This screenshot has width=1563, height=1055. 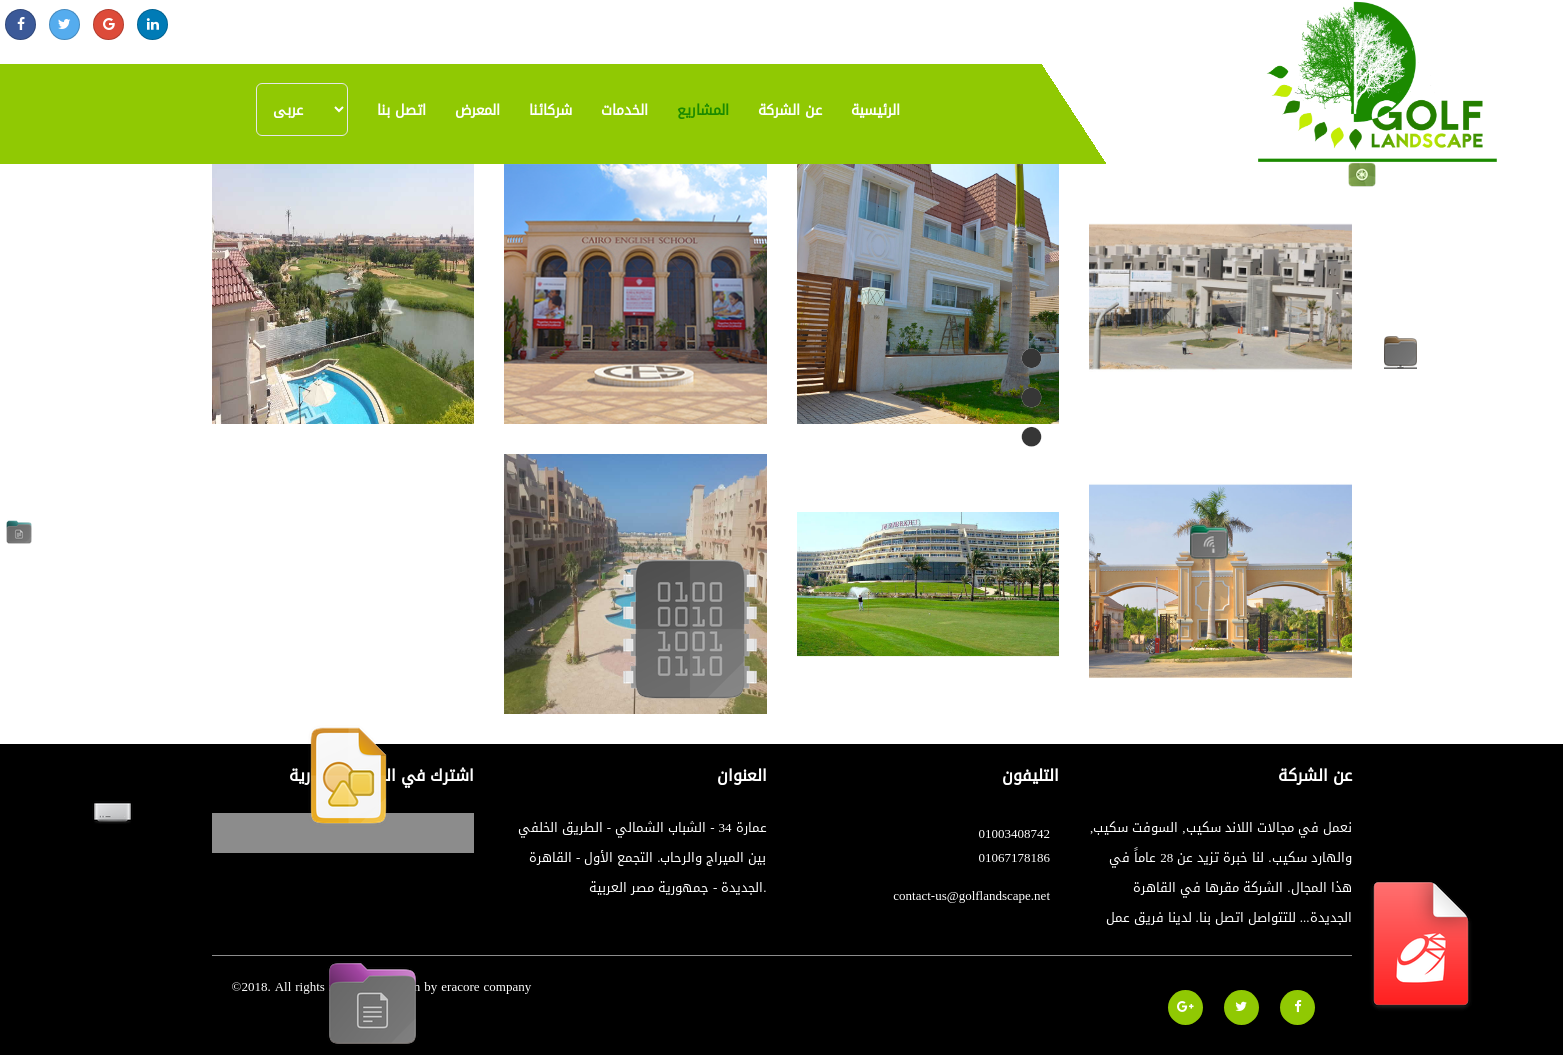 I want to click on firmware file type indicator, so click(x=690, y=629).